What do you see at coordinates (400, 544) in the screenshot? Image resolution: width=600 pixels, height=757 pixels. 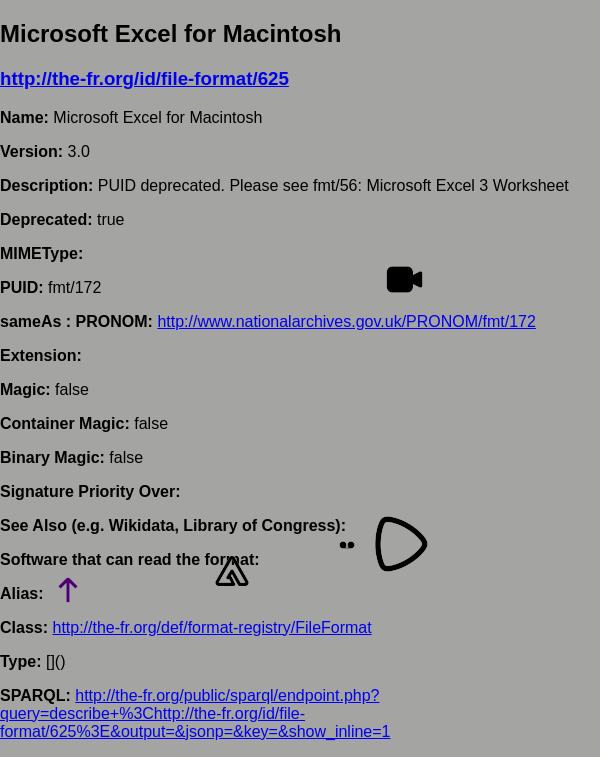 I see `open the Zalando shopping app` at bounding box center [400, 544].